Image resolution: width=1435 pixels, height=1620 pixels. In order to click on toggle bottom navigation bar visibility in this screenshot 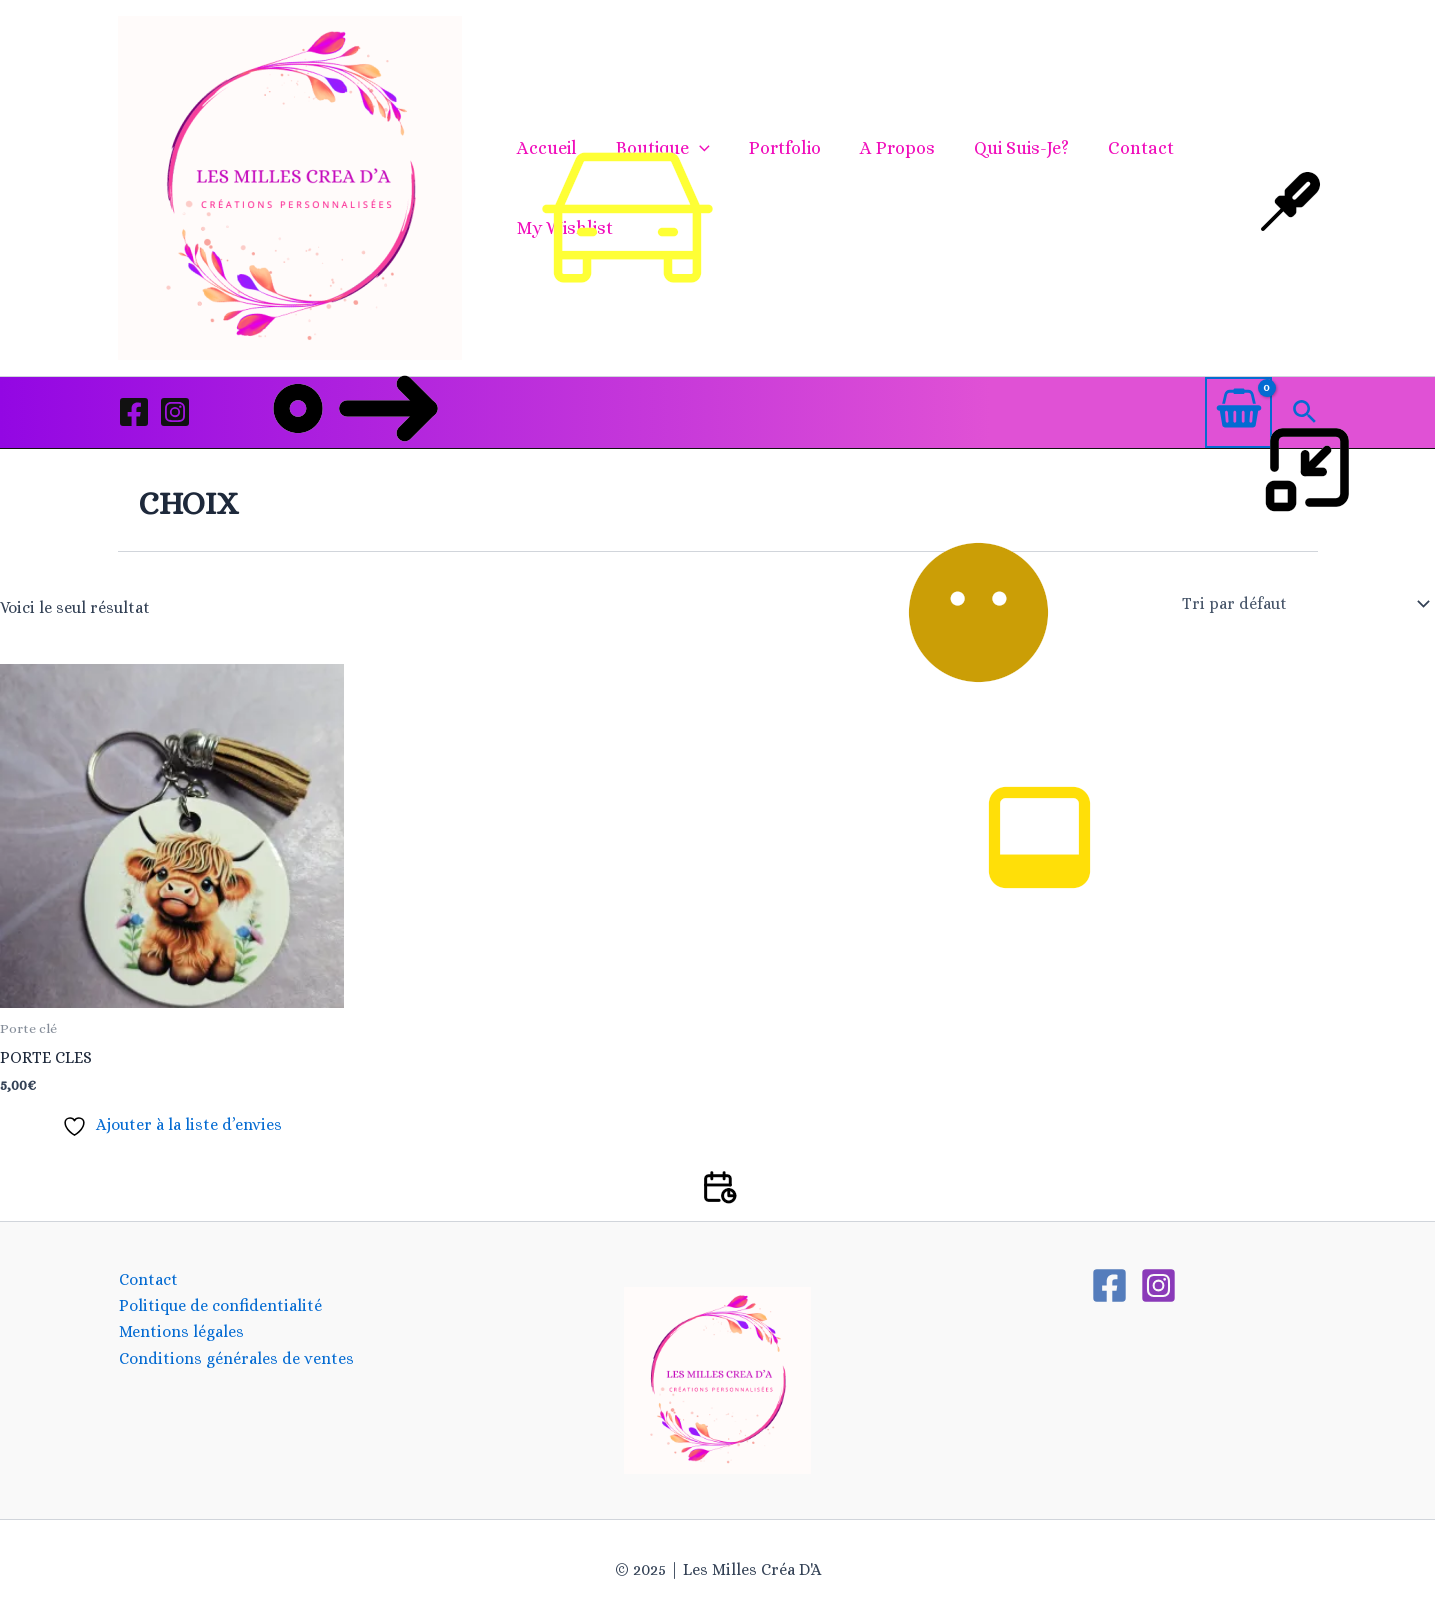, I will do `click(1039, 837)`.